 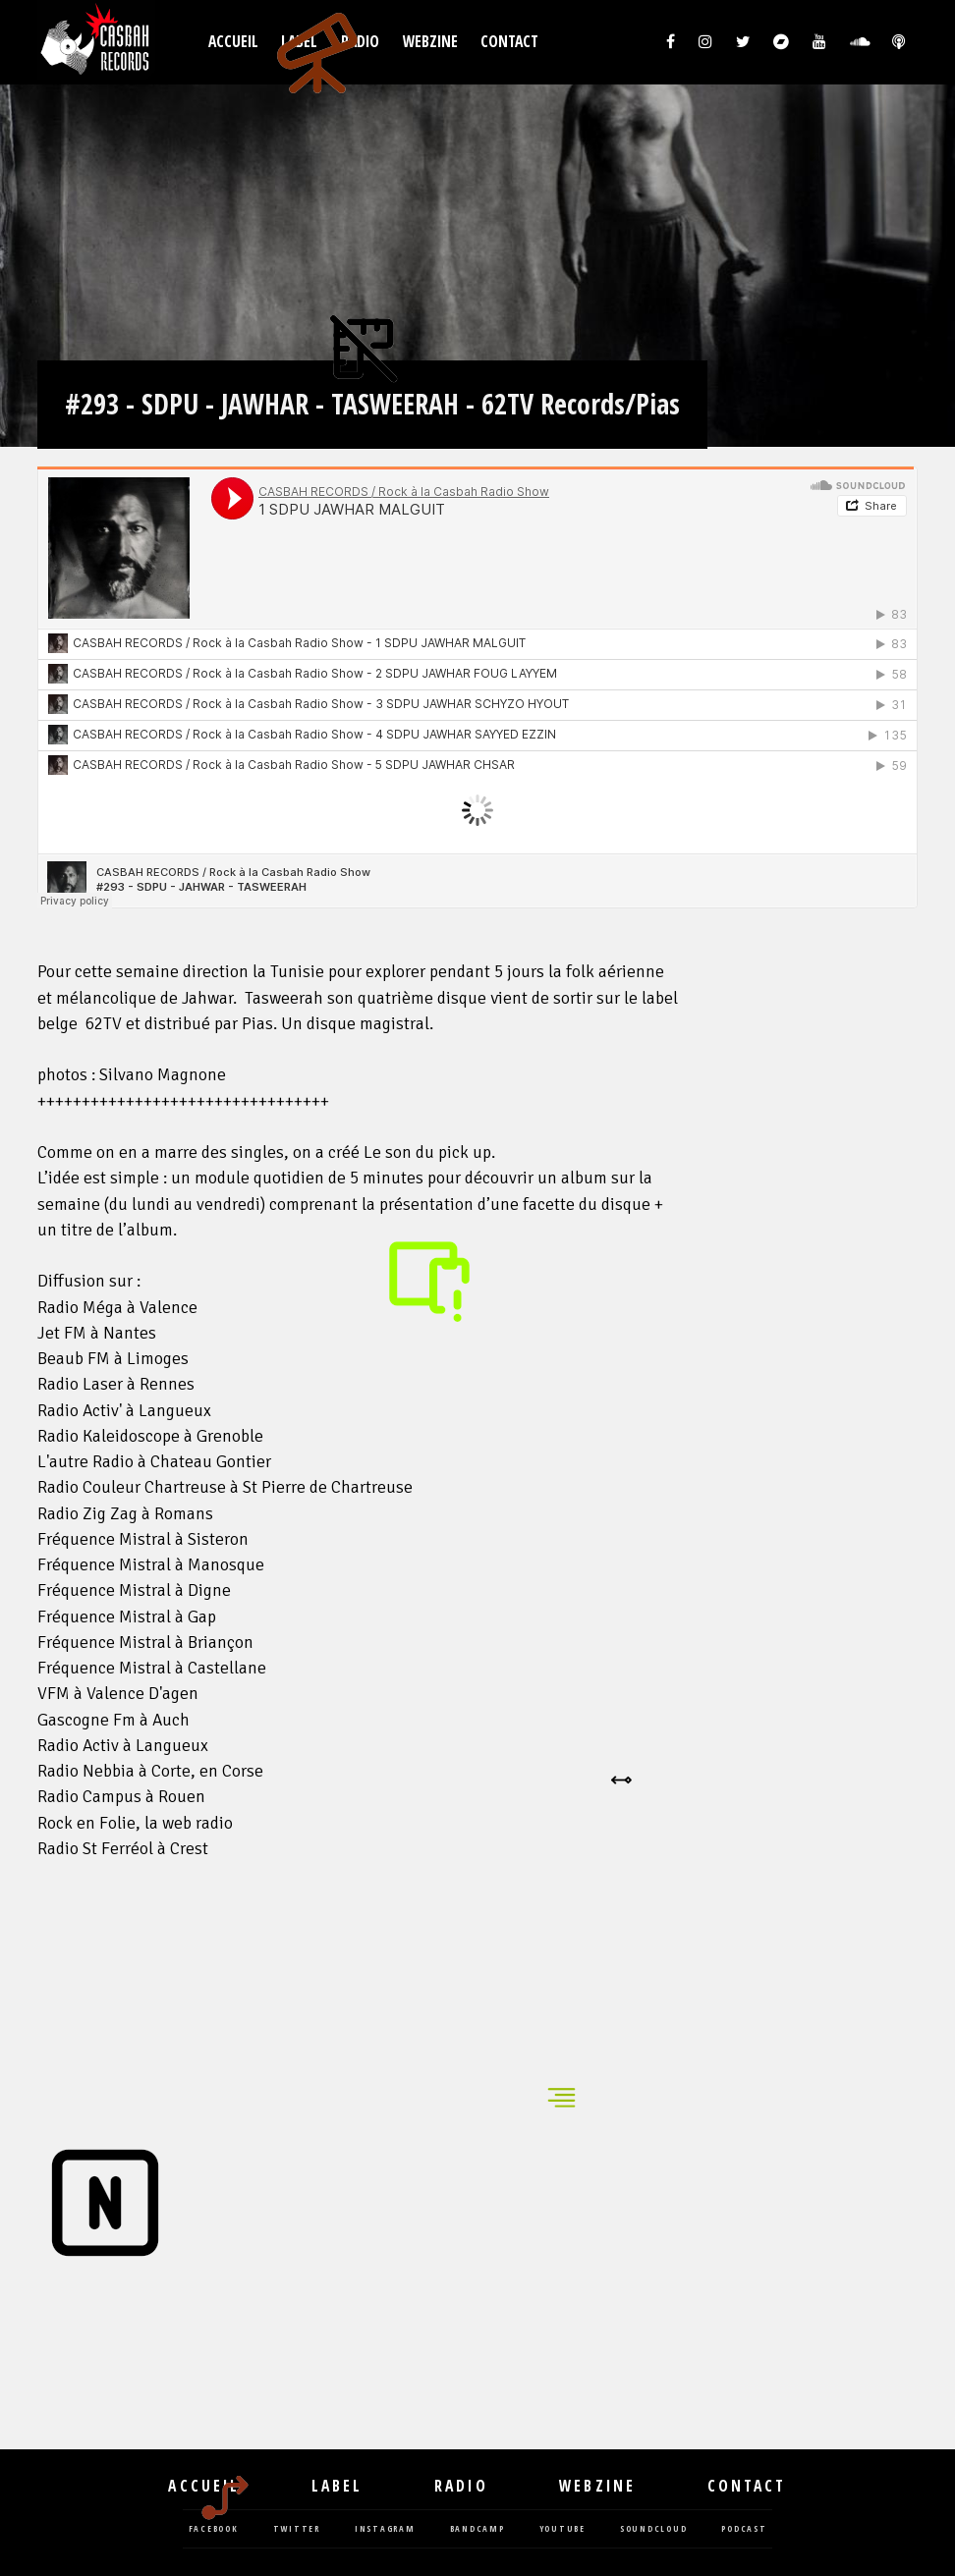 I want to click on indicates an item starting with the letter N, so click(x=105, y=2203).